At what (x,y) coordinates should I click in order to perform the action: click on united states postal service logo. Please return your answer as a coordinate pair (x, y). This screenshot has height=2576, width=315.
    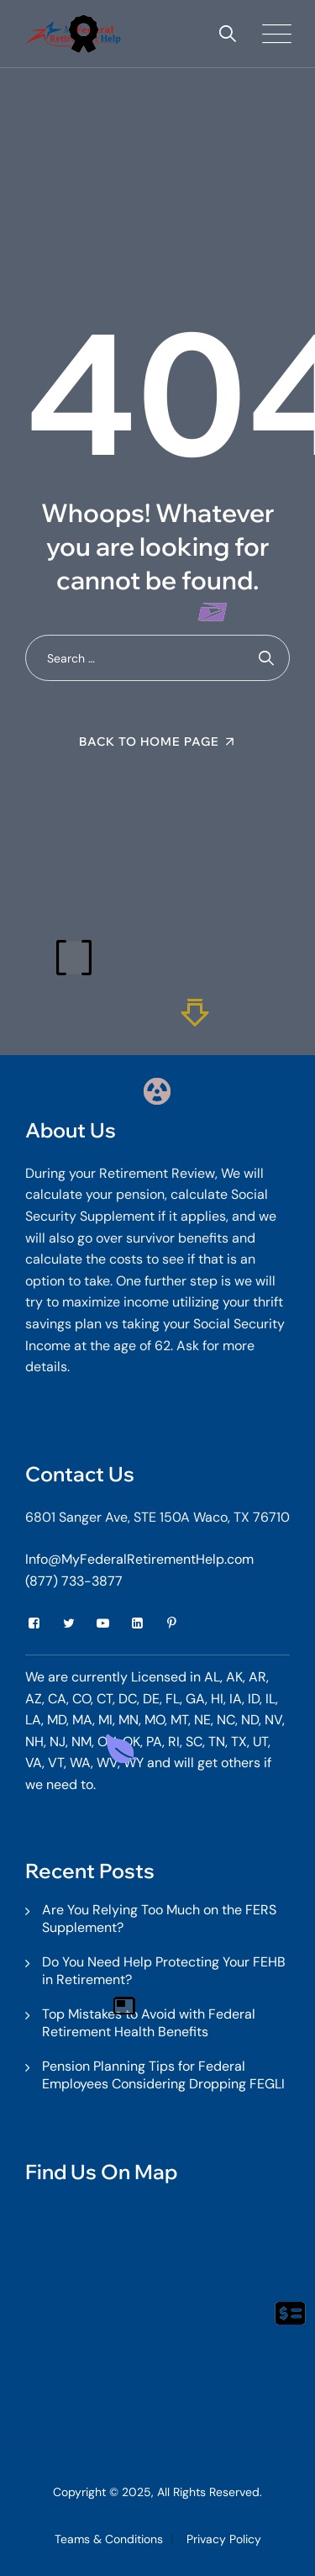
    Looking at the image, I should click on (213, 612).